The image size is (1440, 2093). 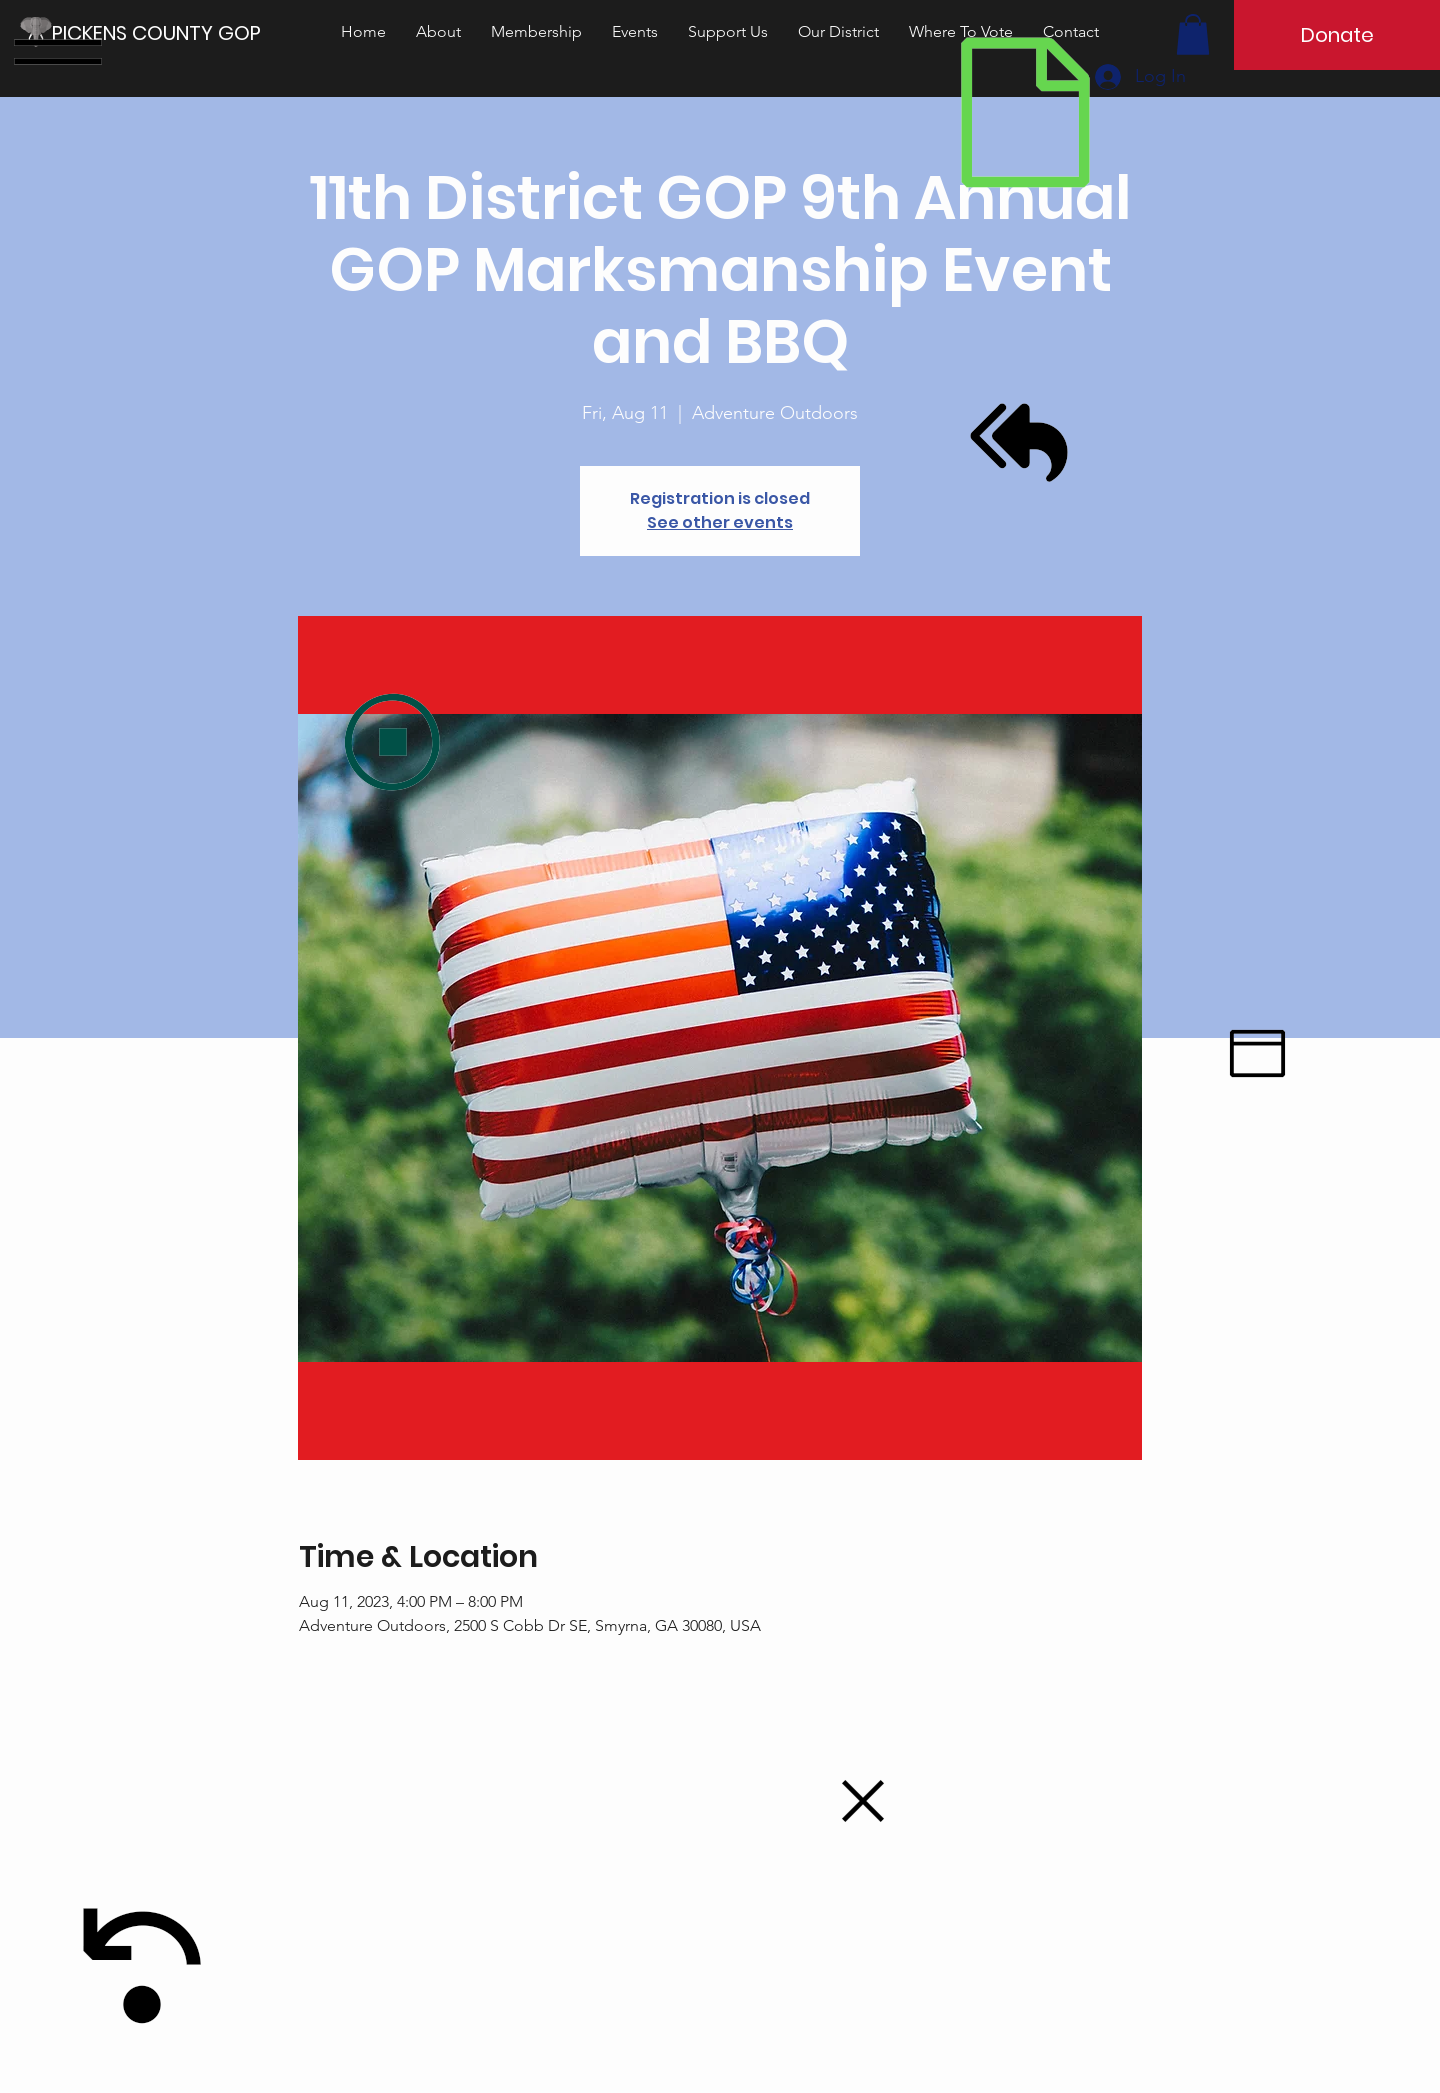 What do you see at coordinates (1019, 444) in the screenshot?
I see `reply to all recipients` at bounding box center [1019, 444].